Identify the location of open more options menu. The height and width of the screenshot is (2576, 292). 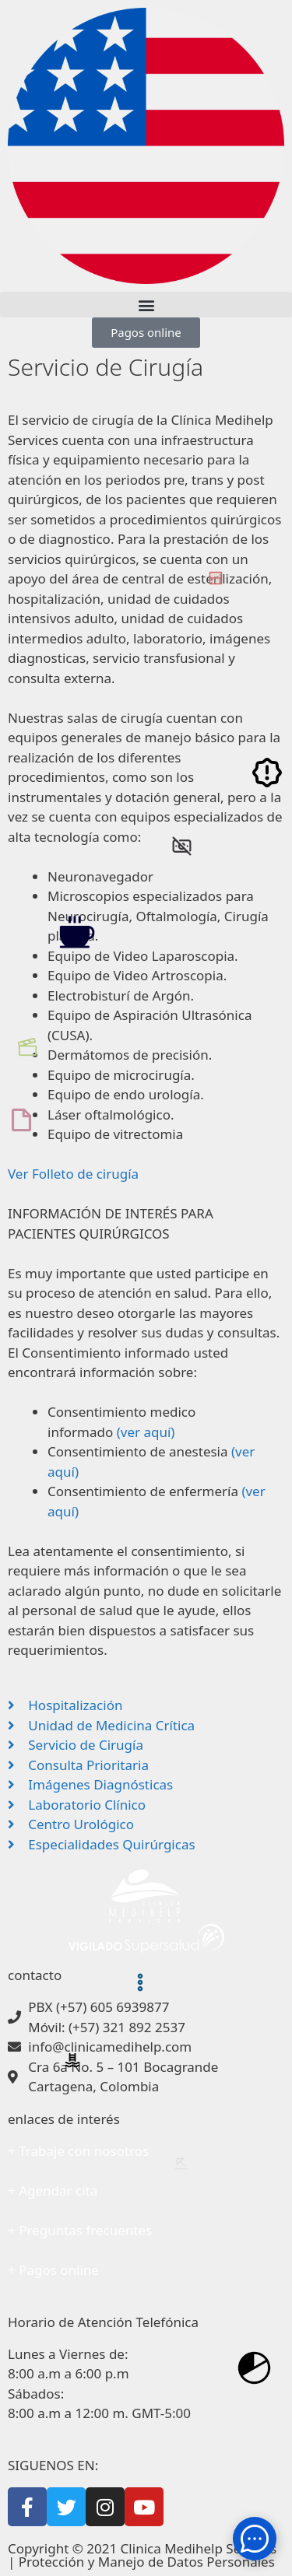
(140, 1982).